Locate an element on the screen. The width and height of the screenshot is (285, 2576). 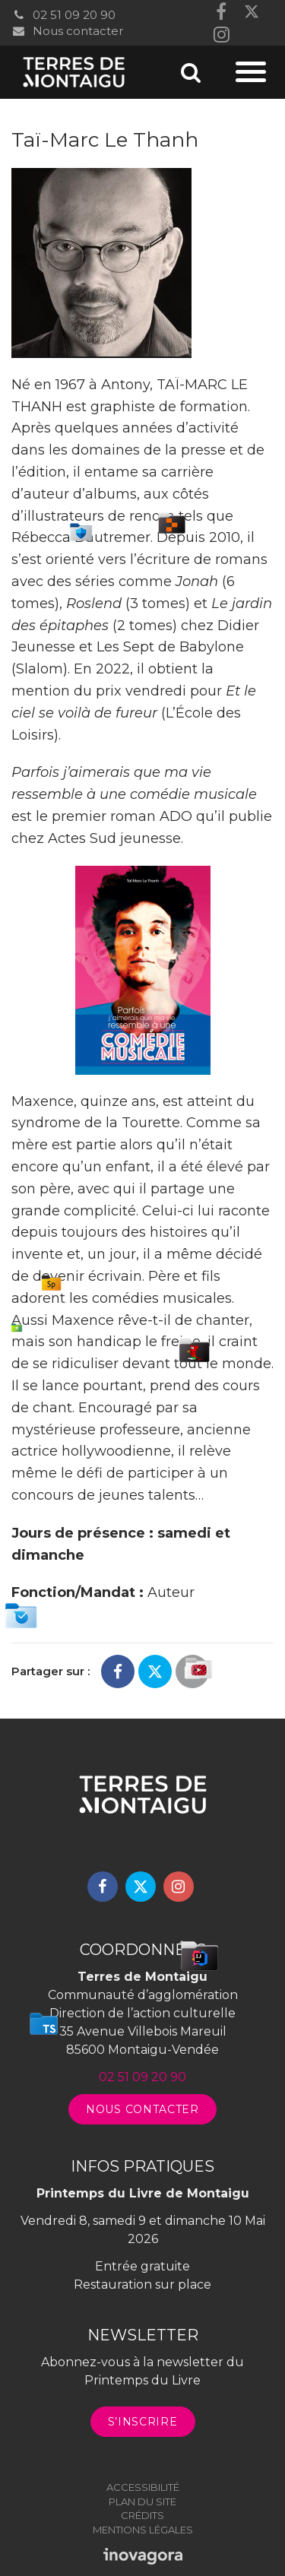
typescript project folder is located at coordinates (43, 2024).